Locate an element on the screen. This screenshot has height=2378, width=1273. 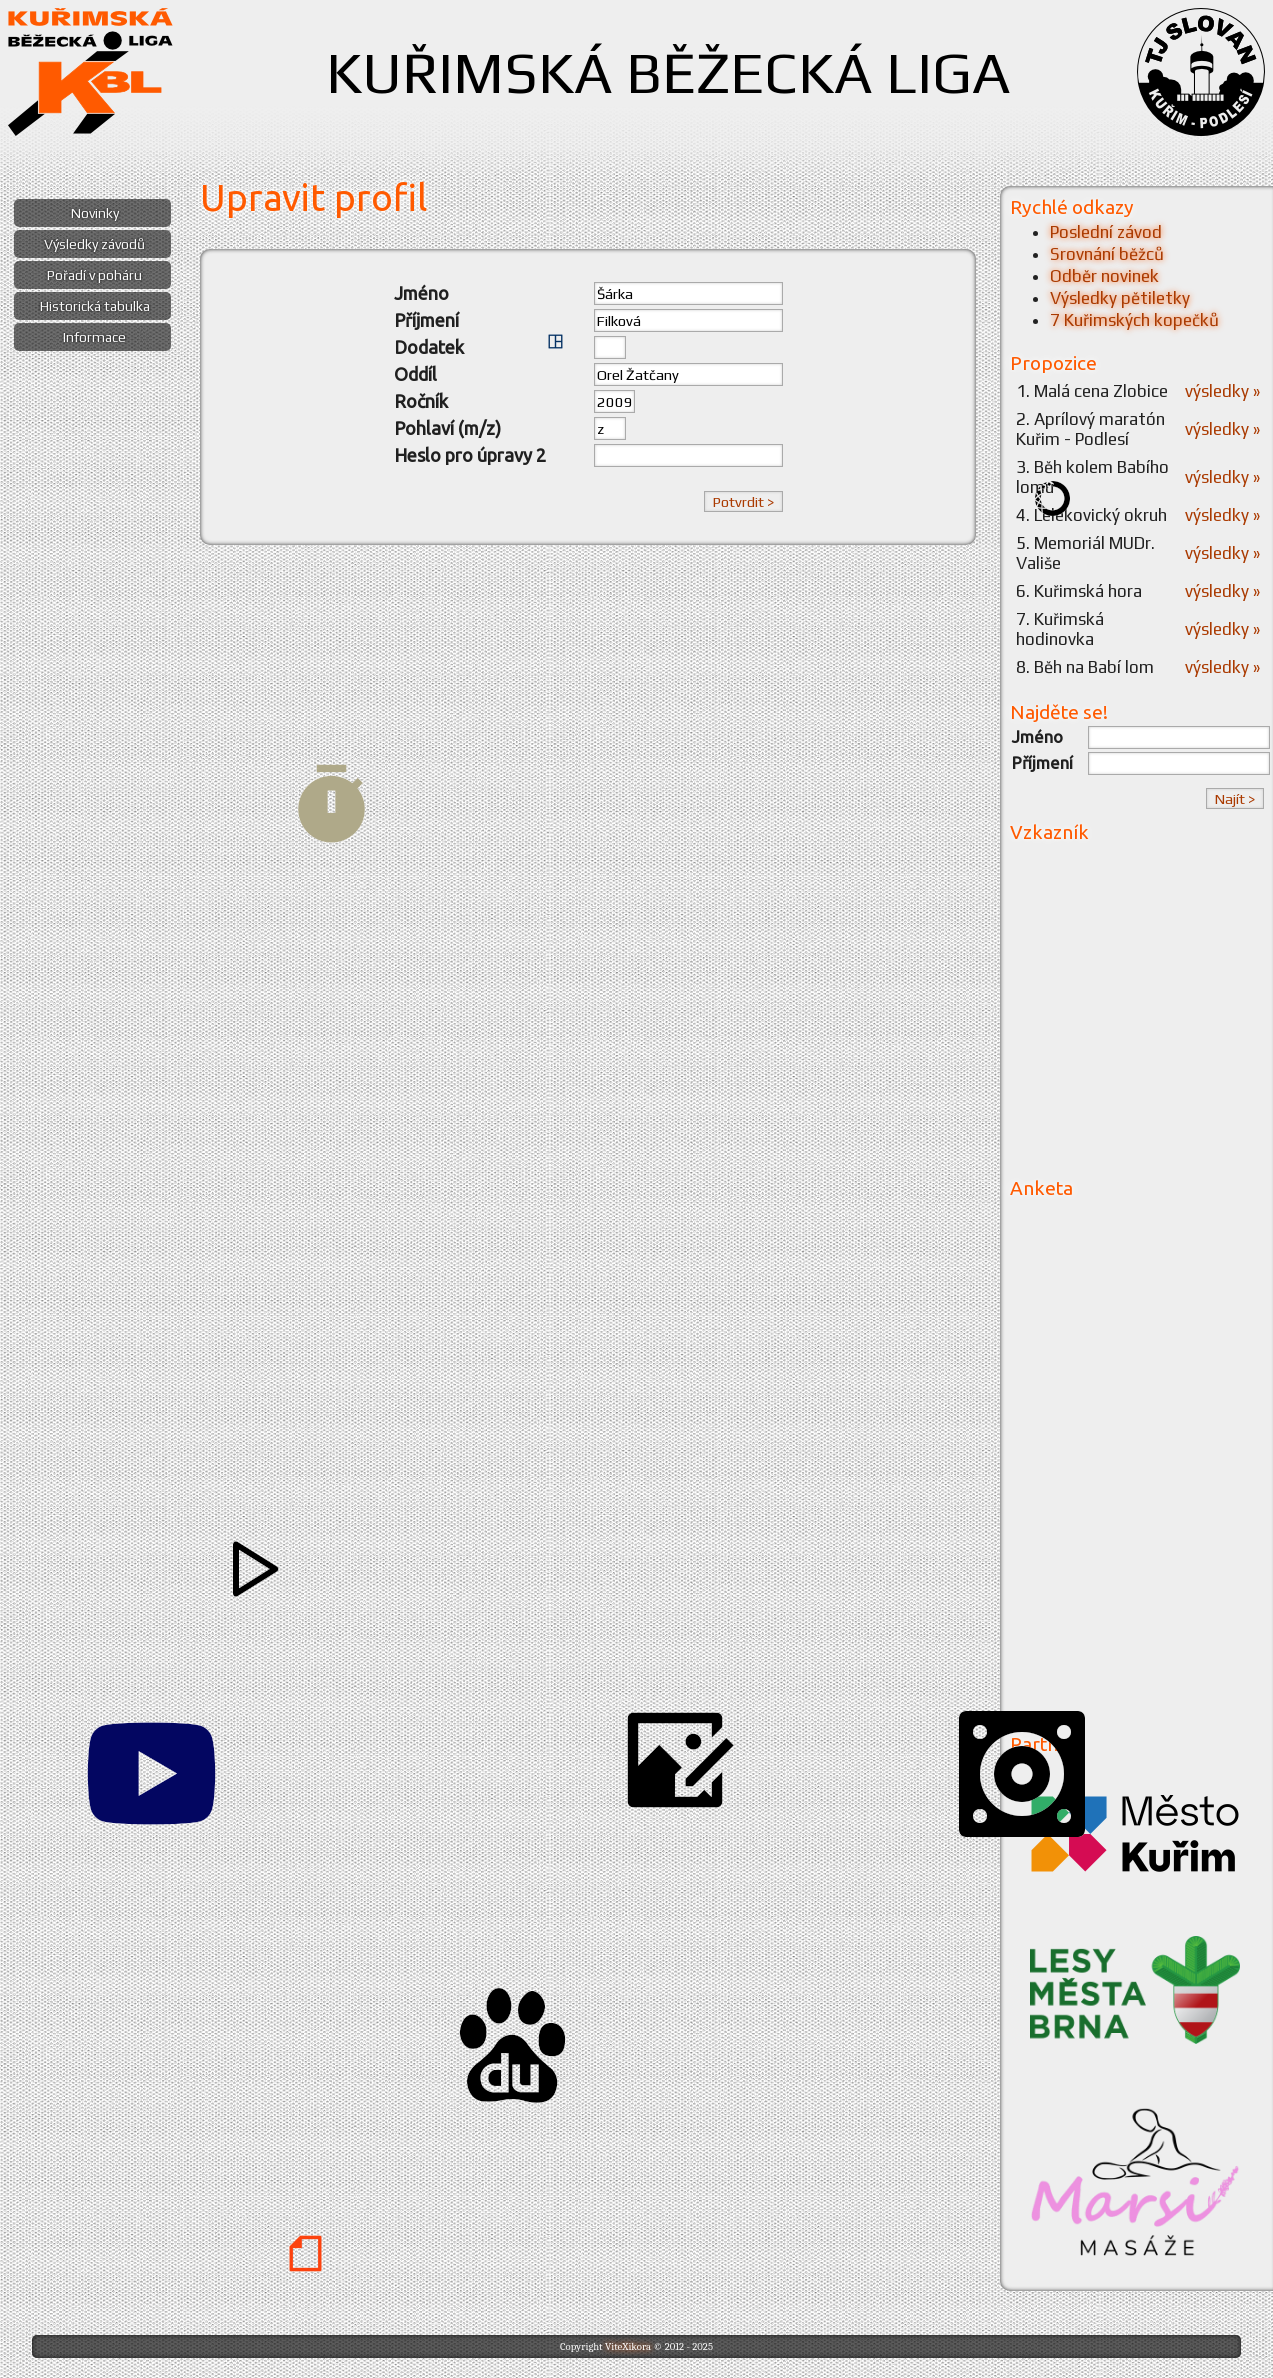
open YouTube app is located at coordinates (151, 1773).